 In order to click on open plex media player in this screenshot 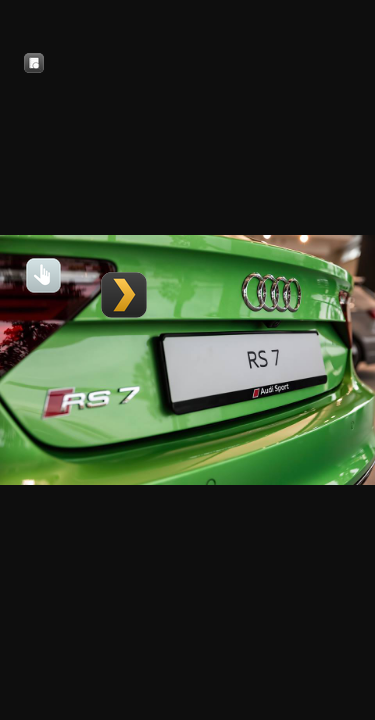, I will do `click(124, 295)`.